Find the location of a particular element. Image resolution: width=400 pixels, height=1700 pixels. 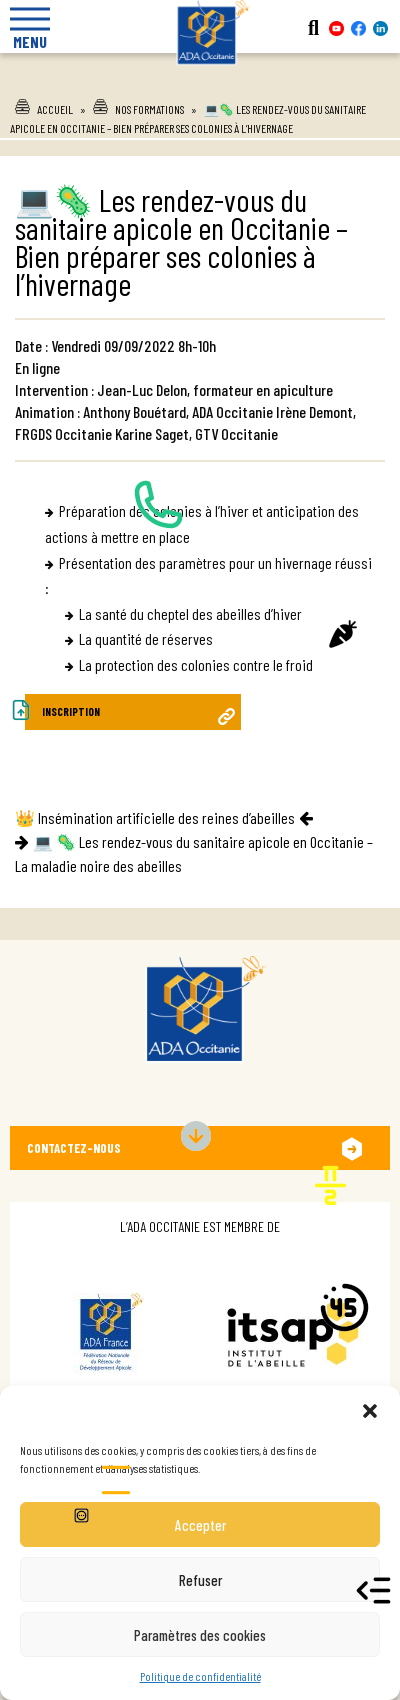

switch to large or spacious list view is located at coordinates (116, 1480).